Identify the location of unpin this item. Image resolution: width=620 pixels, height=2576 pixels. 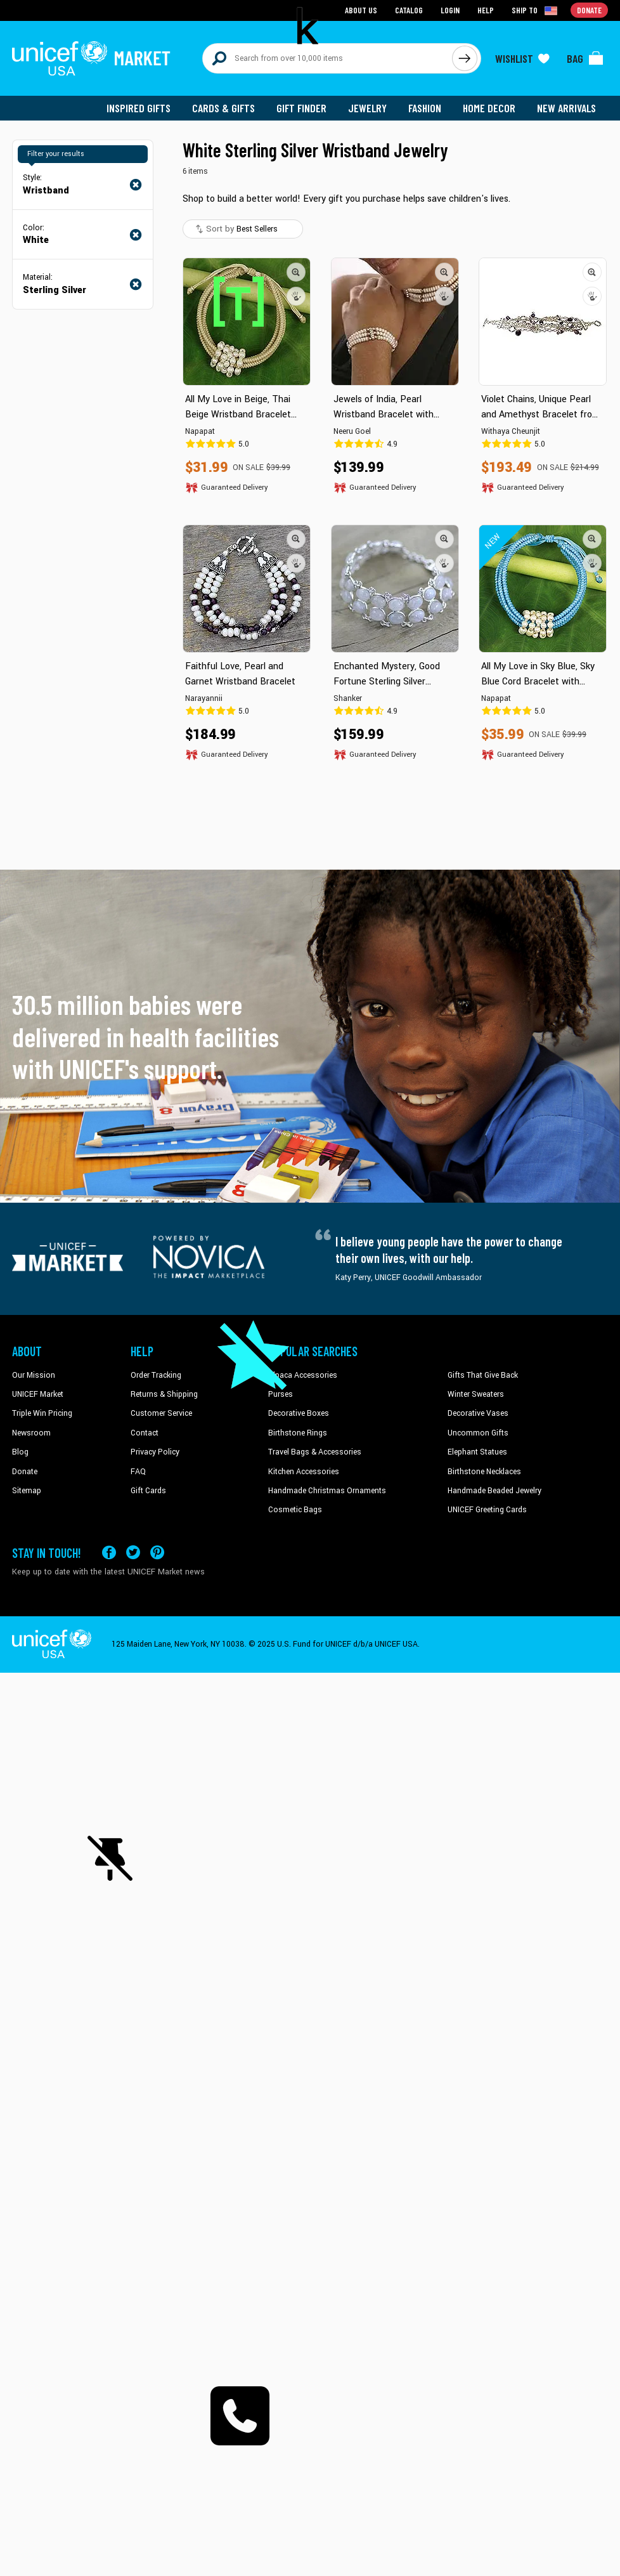
(110, 1858).